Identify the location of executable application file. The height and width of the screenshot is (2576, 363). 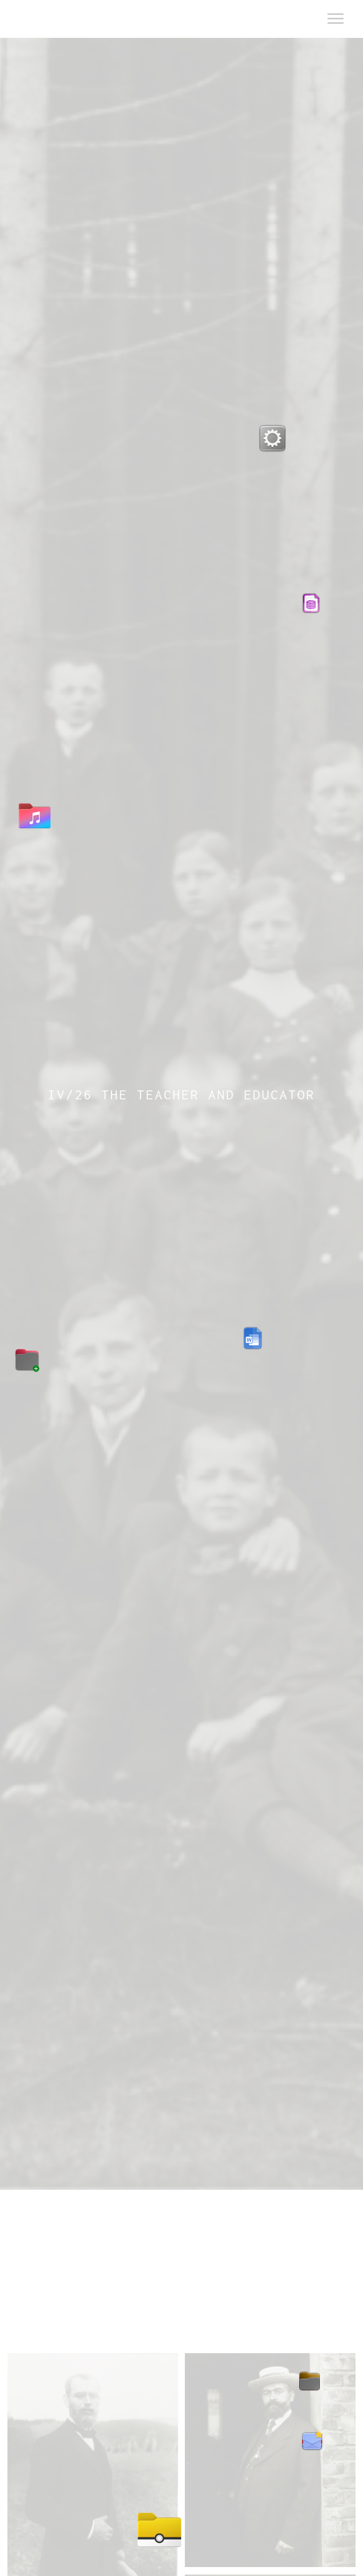
(272, 438).